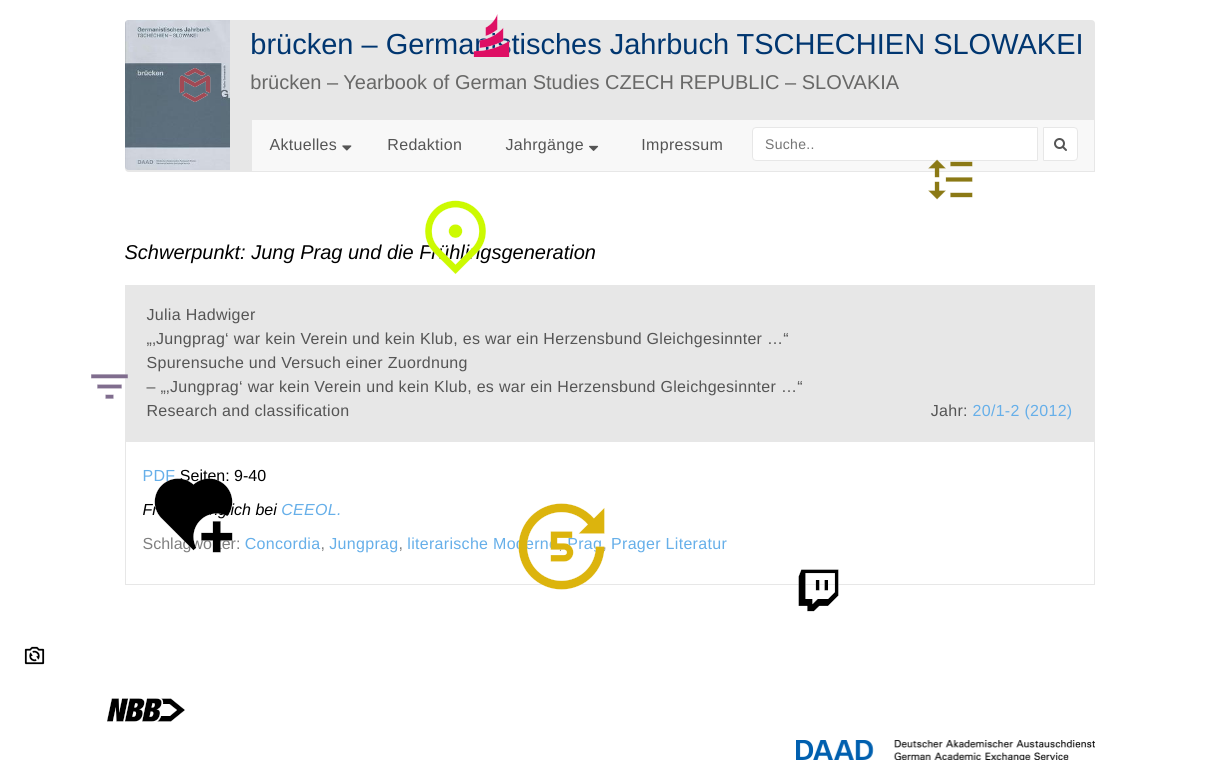 The height and width of the screenshot is (760, 1219). Describe the element at coordinates (34, 655) in the screenshot. I see `switch between front and rear camera` at that location.